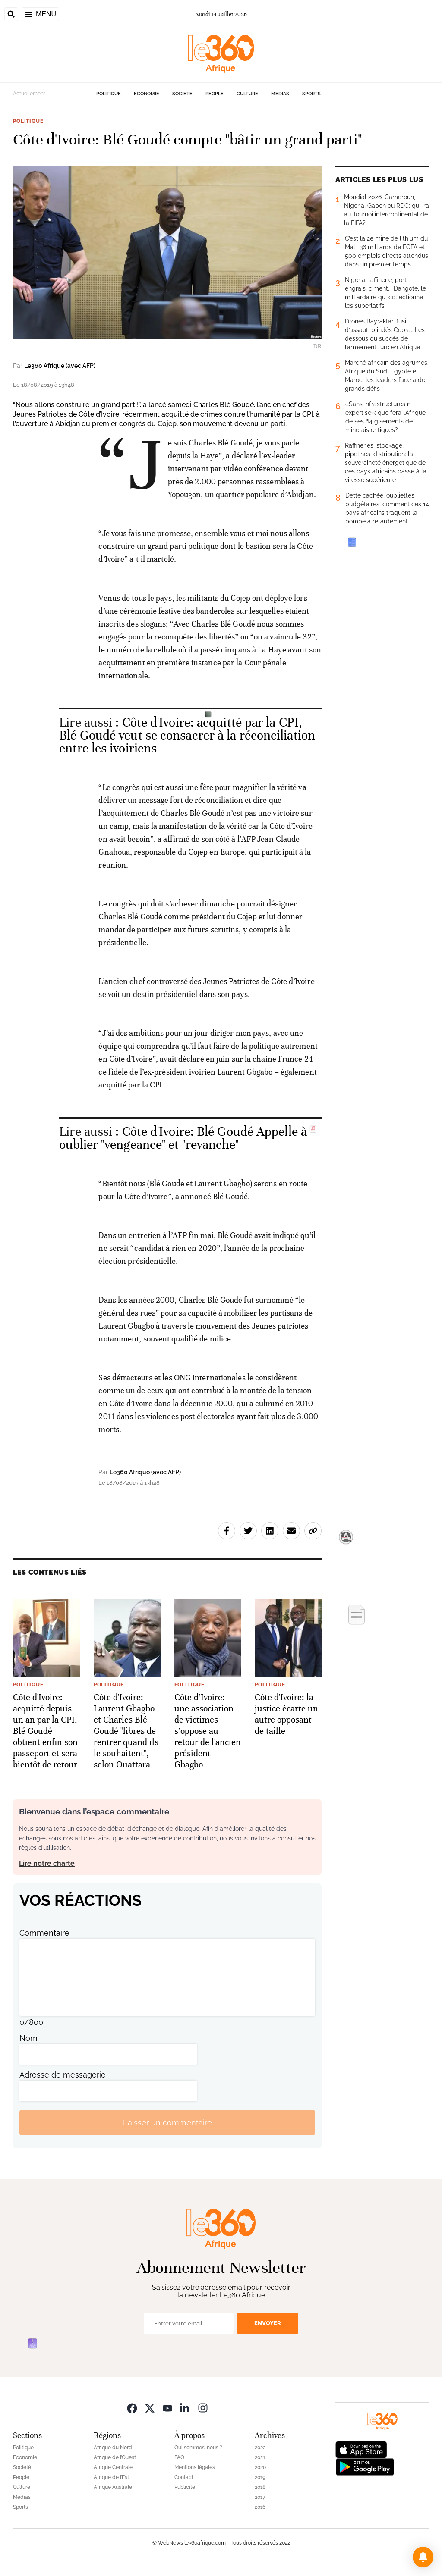 This screenshot has height=2576, width=442. What do you see at coordinates (357, 1614) in the screenshot?
I see `a plain text file` at bounding box center [357, 1614].